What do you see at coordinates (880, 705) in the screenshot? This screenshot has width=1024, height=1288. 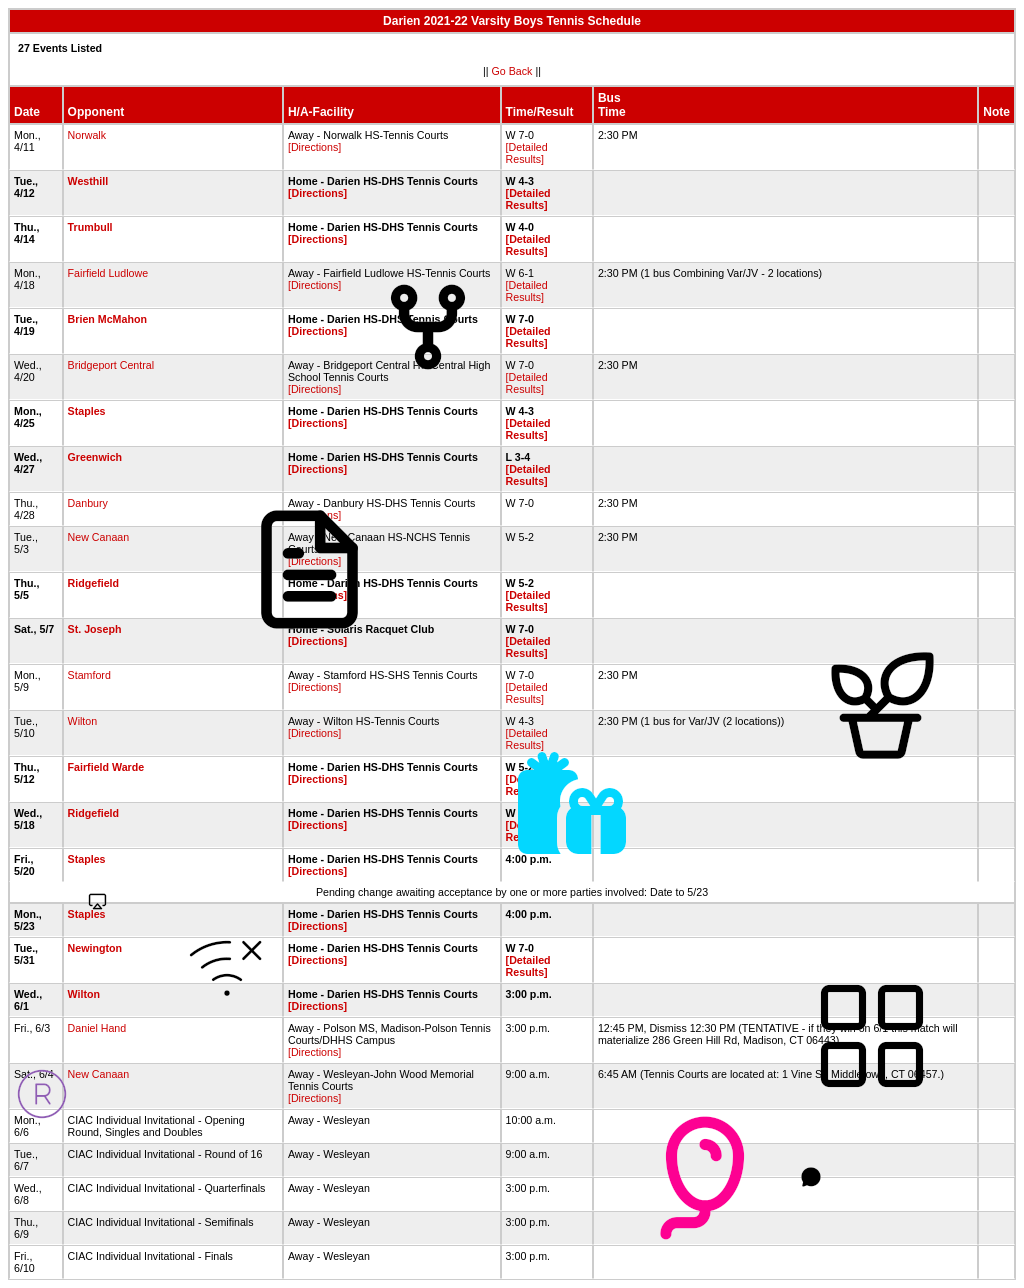 I see `access plant care or gardening features` at bounding box center [880, 705].